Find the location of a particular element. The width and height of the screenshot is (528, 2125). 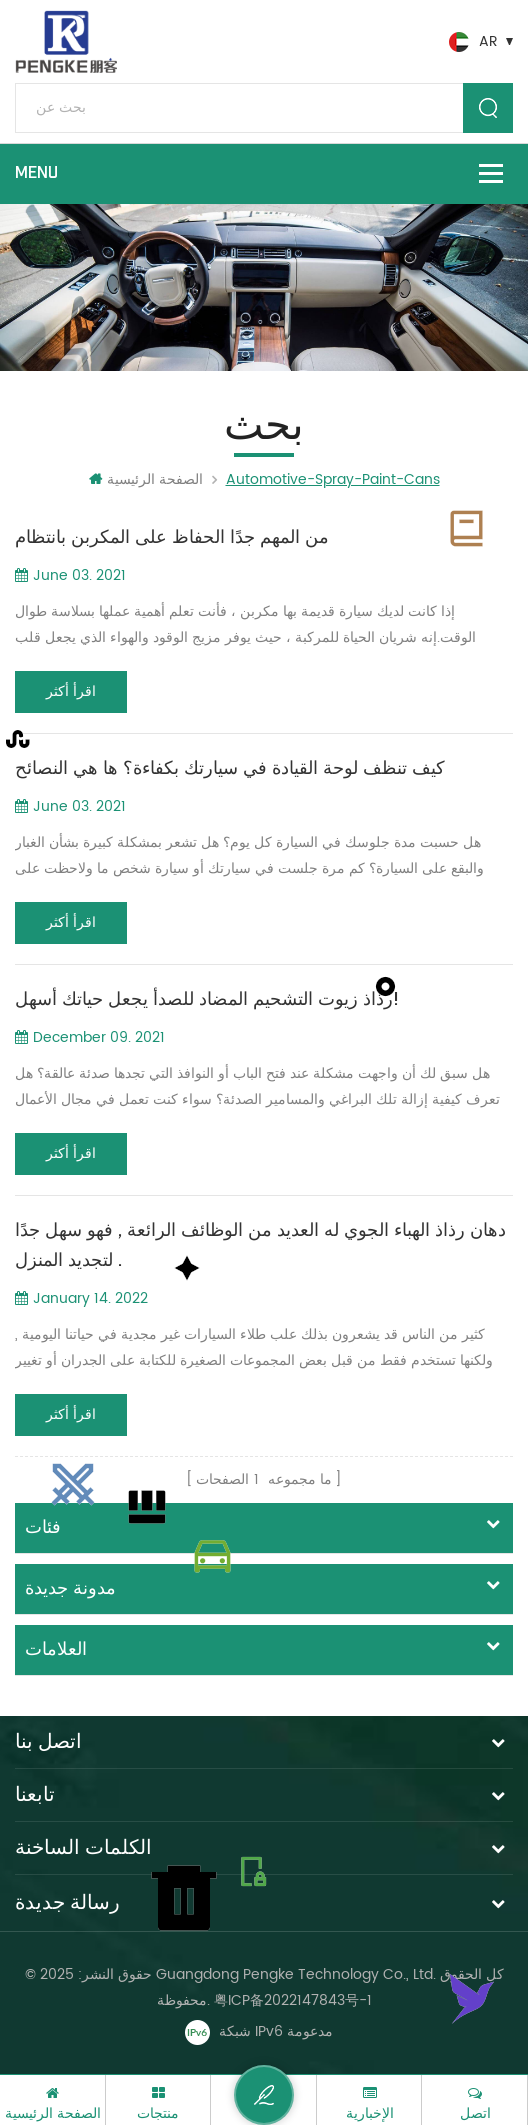

stumbleupon logo is located at coordinates (18, 739).